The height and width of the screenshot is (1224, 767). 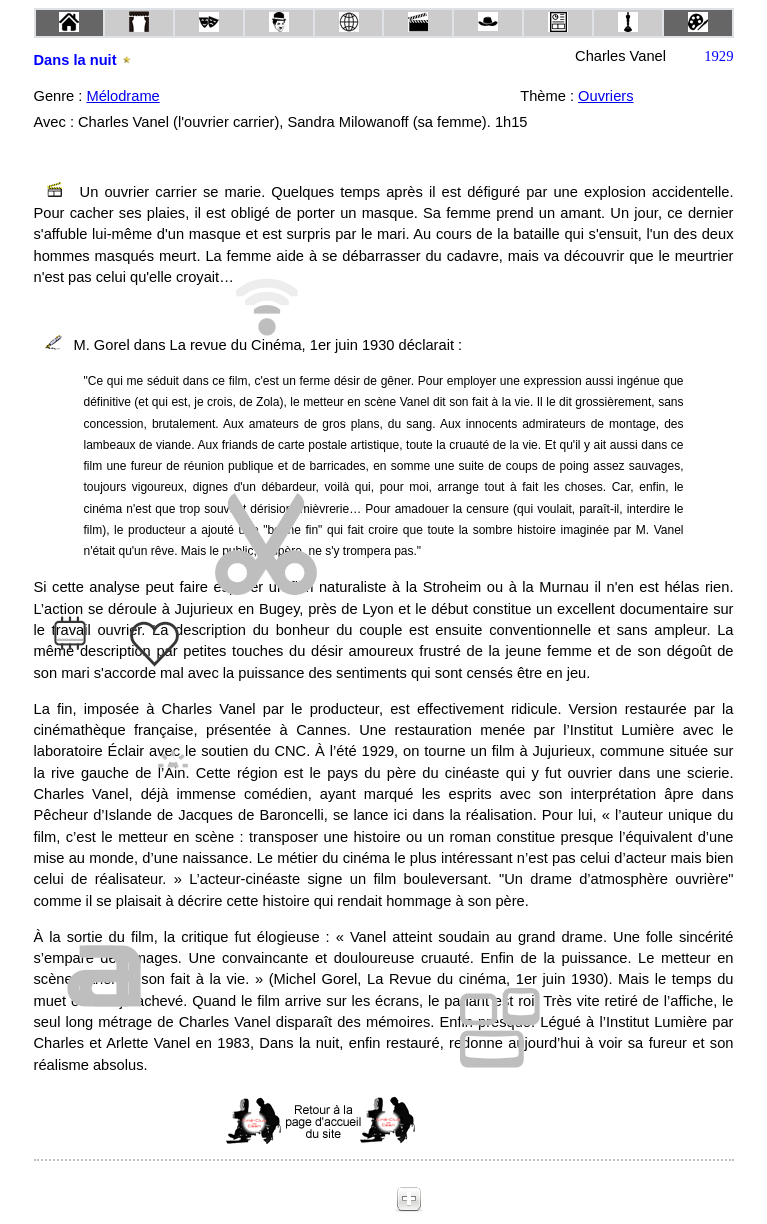 What do you see at coordinates (502, 1030) in the screenshot?
I see `open keyboard shortcuts preferences` at bounding box center [502, 1030].